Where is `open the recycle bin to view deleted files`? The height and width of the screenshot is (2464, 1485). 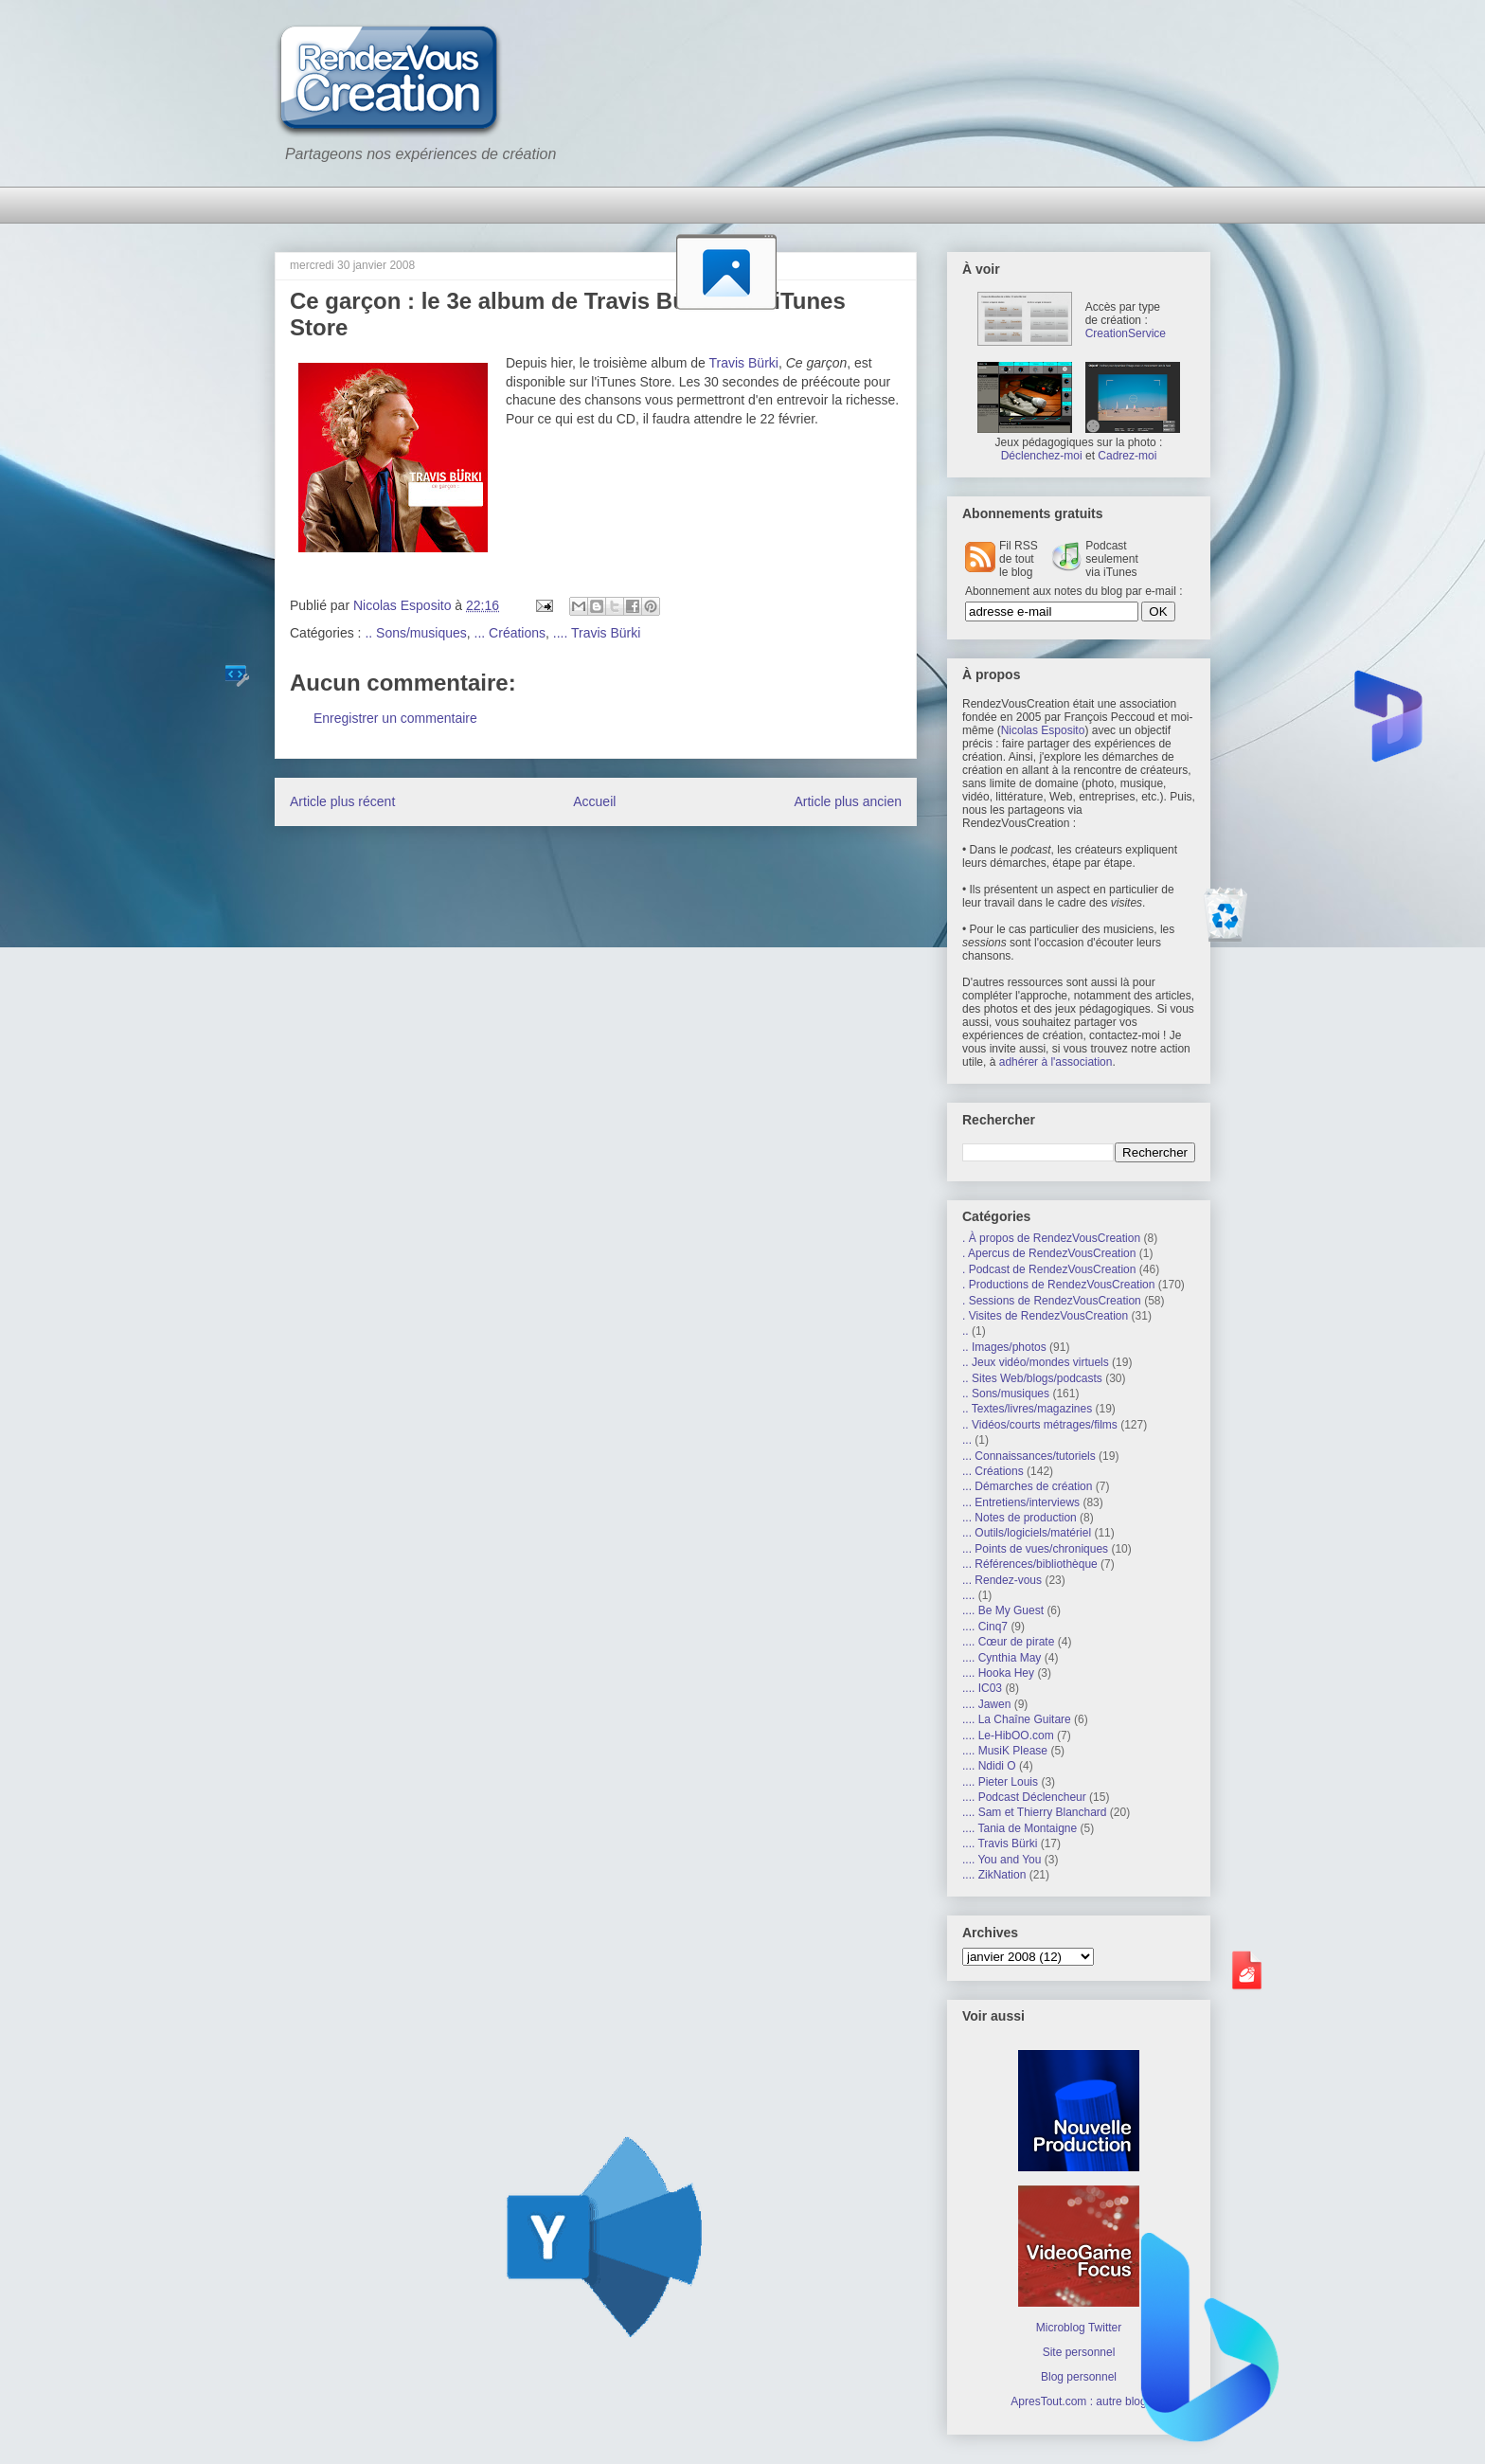 open the recycle bin to view deleted files is located at coordinates (1225, 915).